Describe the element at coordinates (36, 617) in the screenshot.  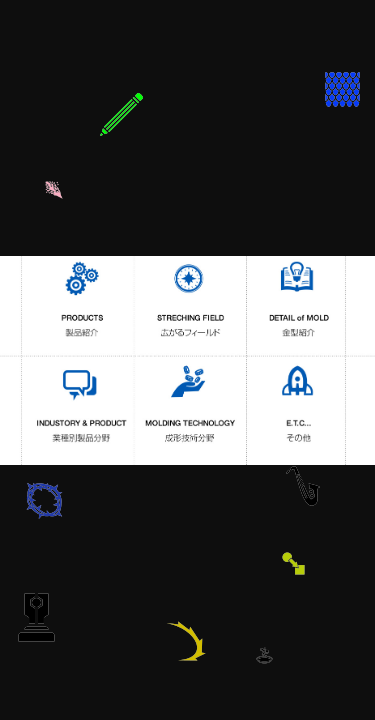
I see `tesla coil or electrical equipment icon` at that location.